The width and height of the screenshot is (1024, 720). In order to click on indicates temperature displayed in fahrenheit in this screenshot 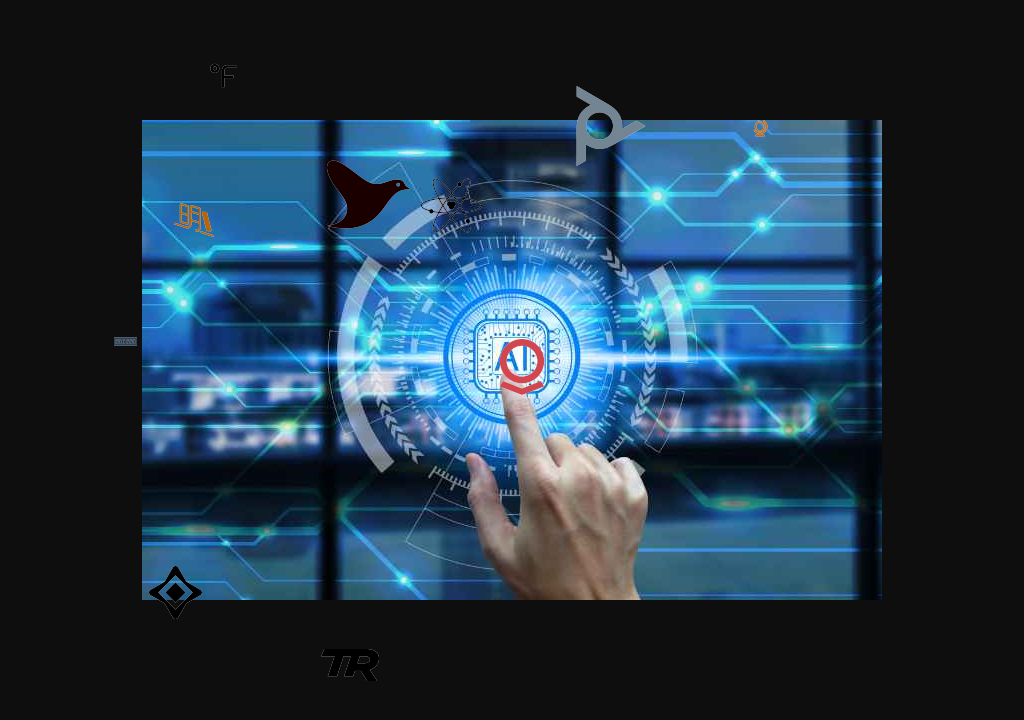, I will do `click(224, 75)`.